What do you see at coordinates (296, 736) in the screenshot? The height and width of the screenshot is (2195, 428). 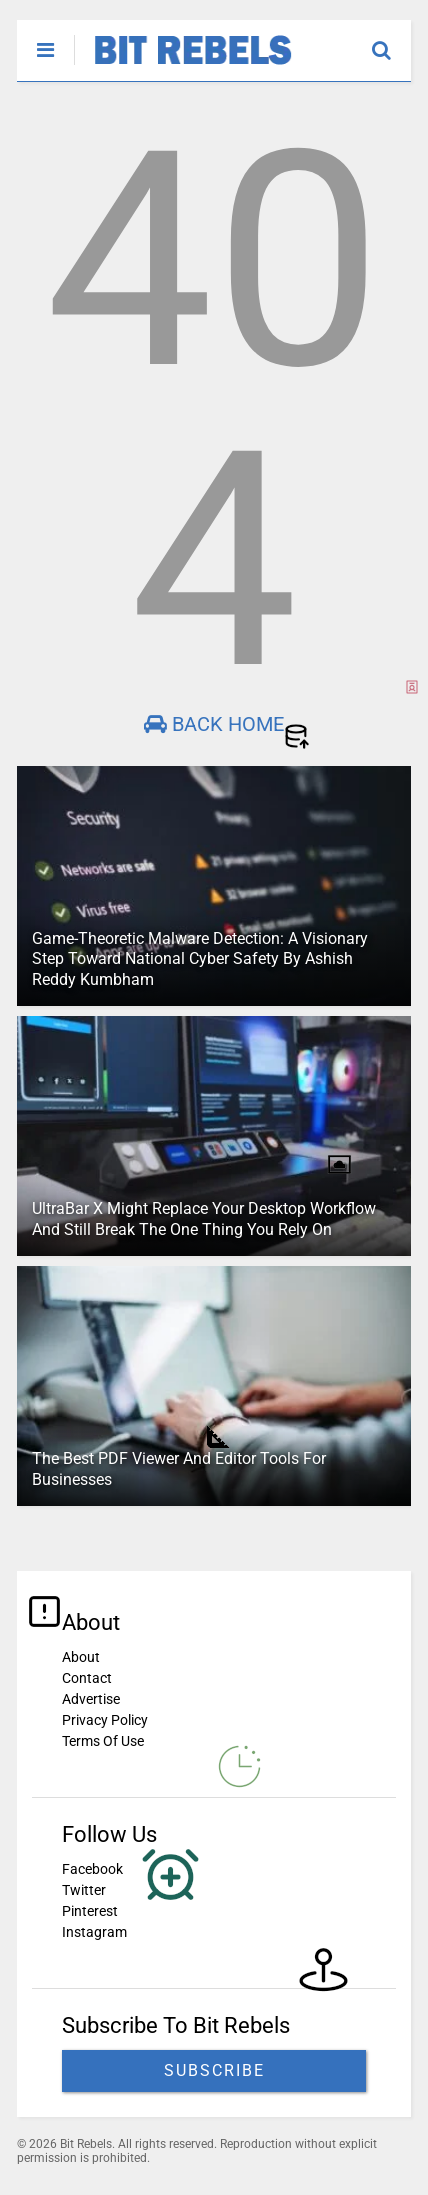 I see `import data into database` at bounding box center [296, 736].